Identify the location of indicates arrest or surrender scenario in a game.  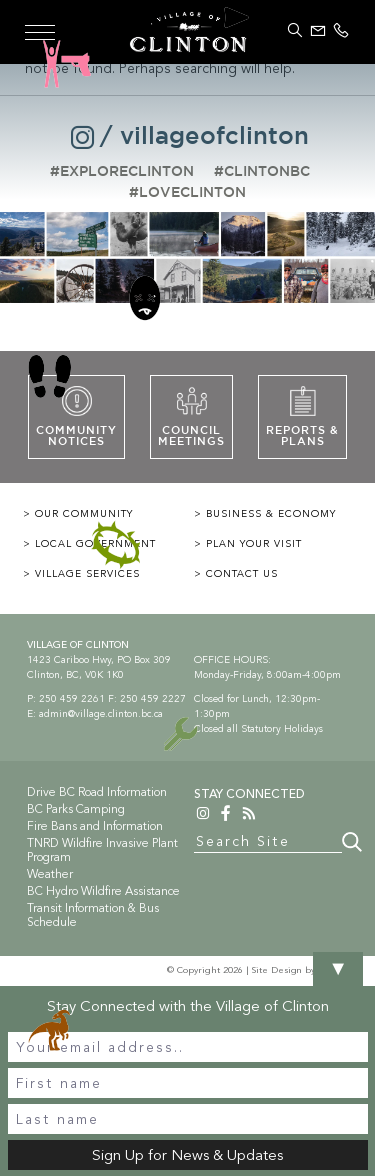
(67, 64).